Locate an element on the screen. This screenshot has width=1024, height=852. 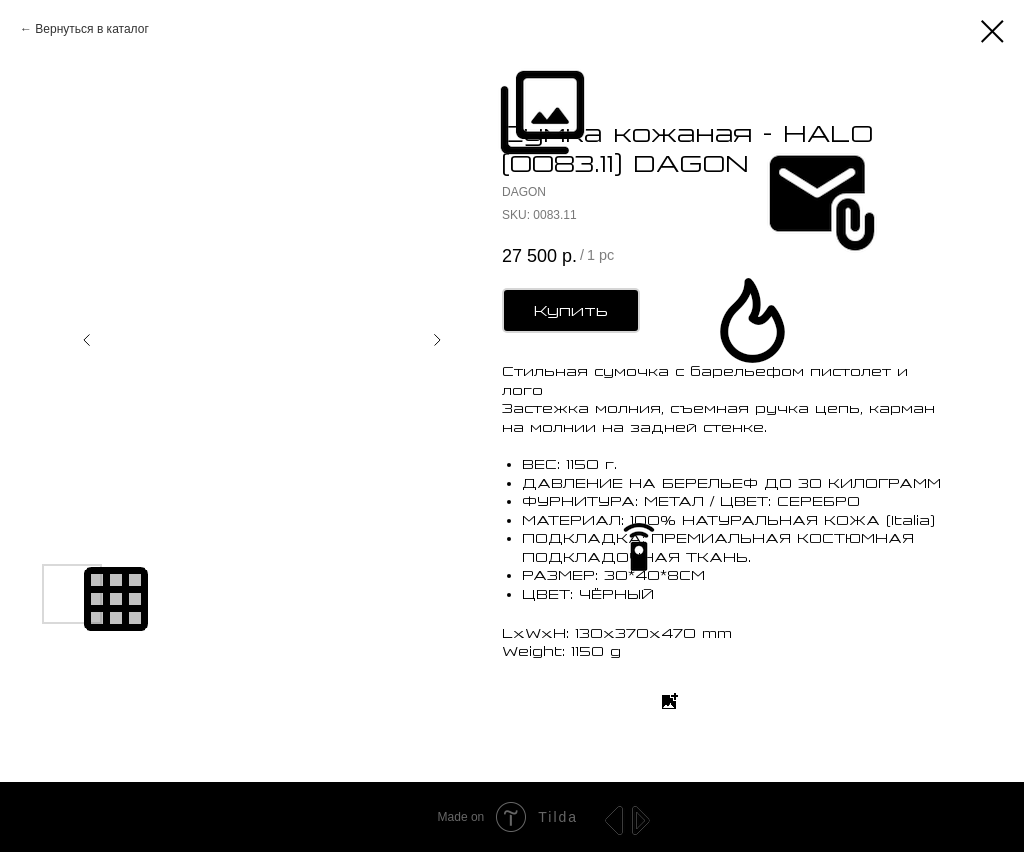
toggle grid view layout is located at coordinates (116, 599).